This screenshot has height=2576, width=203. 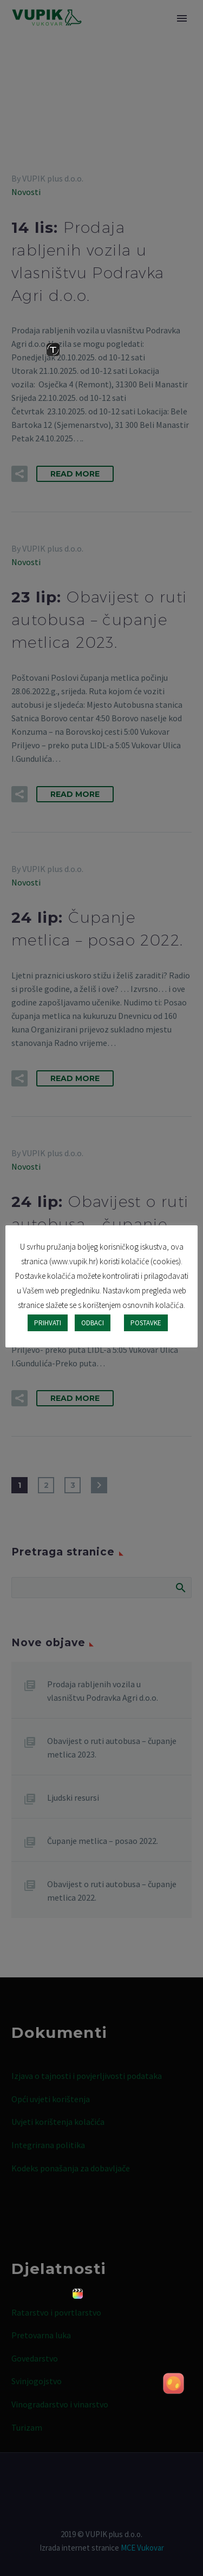 I want to click on open vidcutter video editing app, so click(x=77, y=2293).